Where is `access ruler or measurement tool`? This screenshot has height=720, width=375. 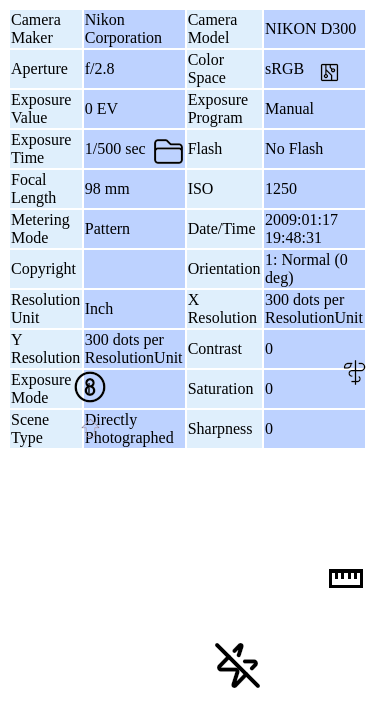
access ruler or measurement tool is located at coordinates (346, 579).